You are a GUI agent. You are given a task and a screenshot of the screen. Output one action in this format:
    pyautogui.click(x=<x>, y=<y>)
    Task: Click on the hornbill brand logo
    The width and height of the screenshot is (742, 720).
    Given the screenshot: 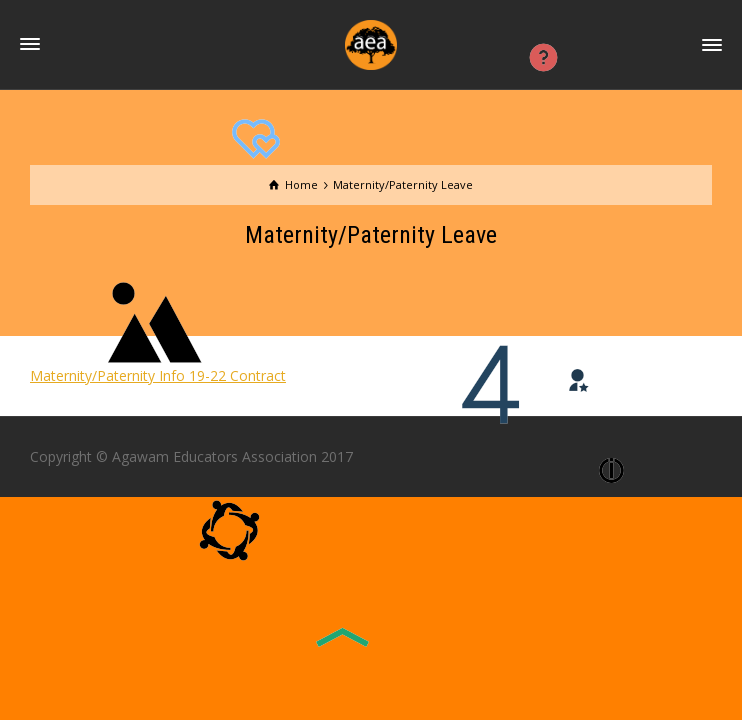 What is the action you would take?
    pyautogui.click(x=229, y=530)
    